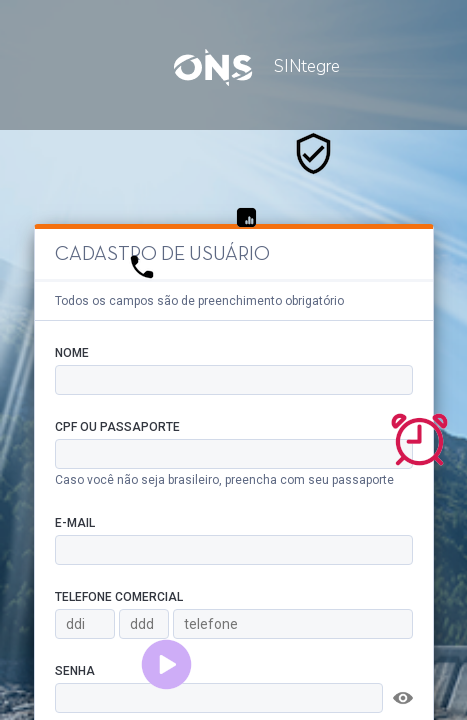  What do you see at coordinates (313, 153) in the screenshot?
I see `indicates a verified or trusted user account` at bounding box center [313, 153].